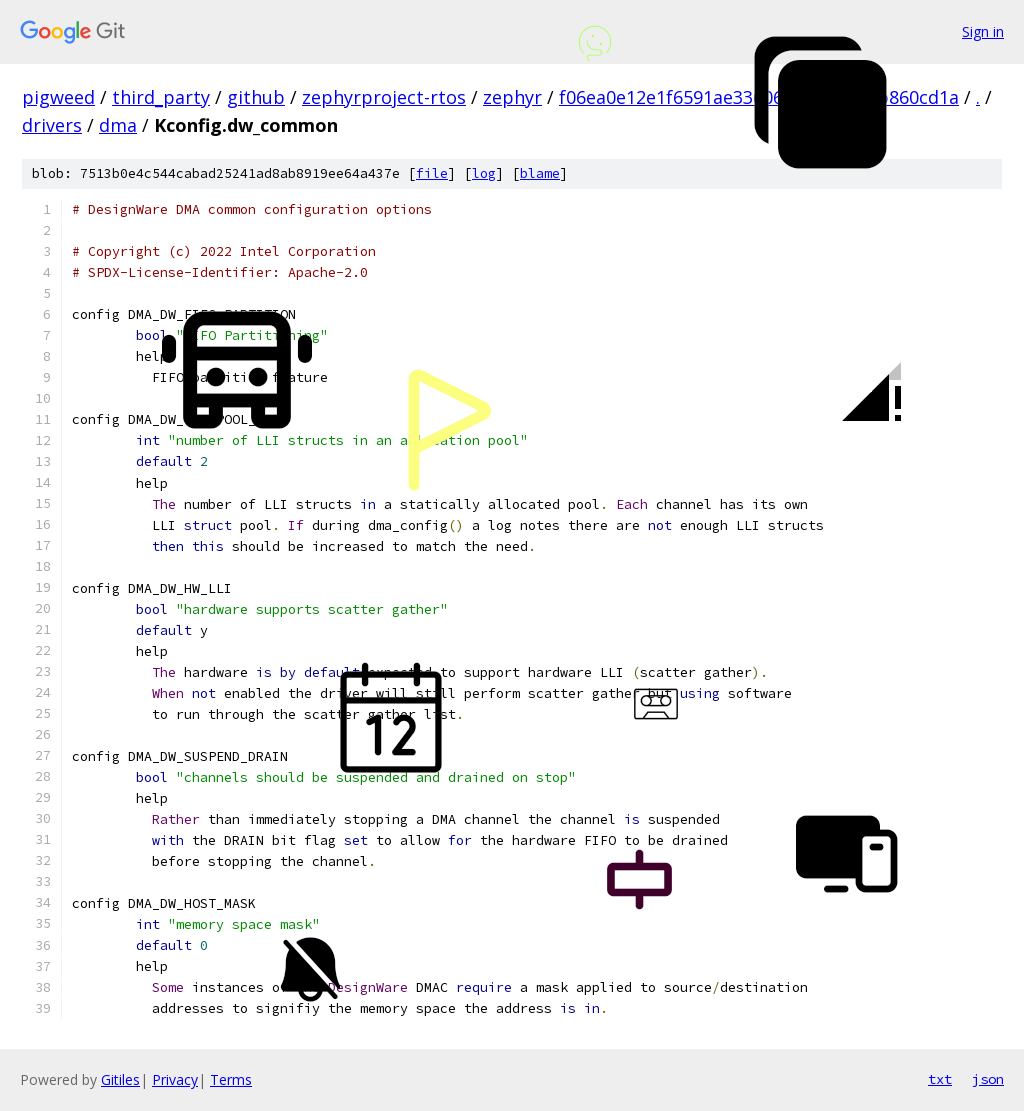  I want to click on access audio recordings or voice memos, so click(656, 704).